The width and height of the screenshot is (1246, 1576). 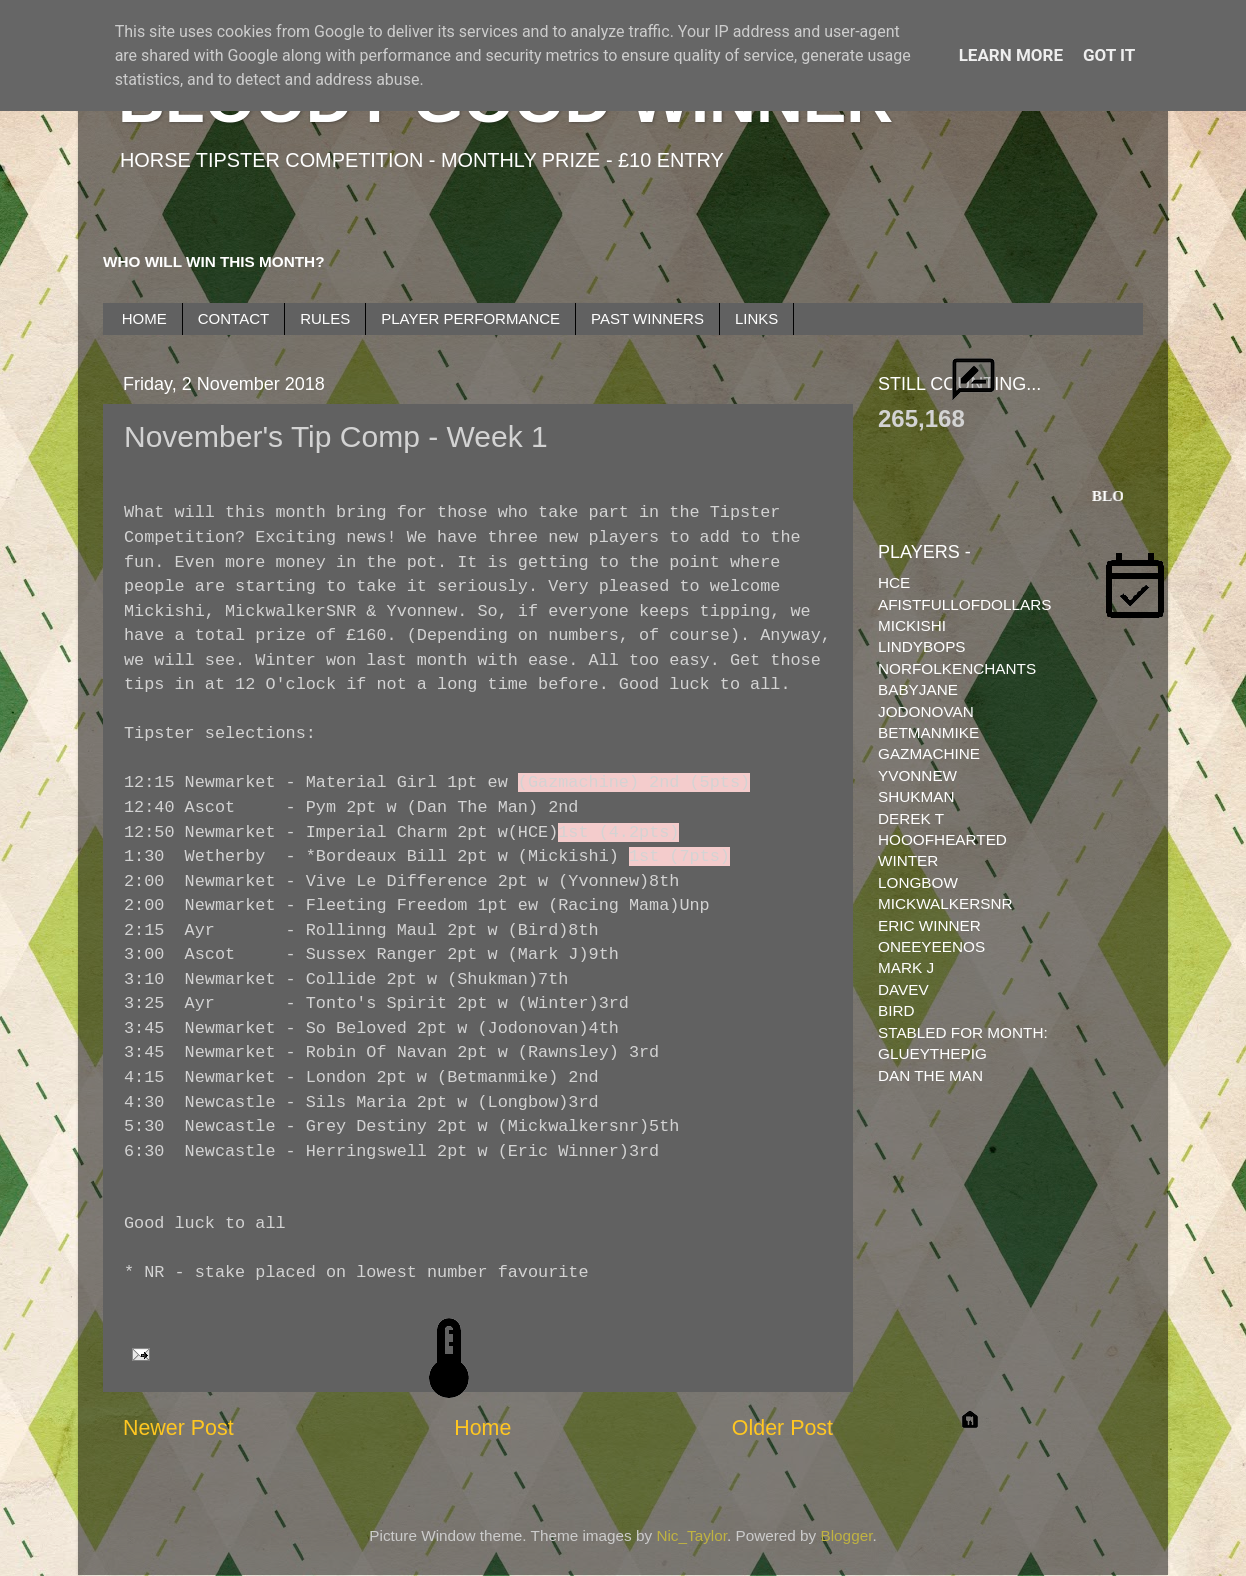 What do you see at coordinates (1135, 589) in the screenshot?
I see `event confirmed or available` at bounding box center [1135, 589].